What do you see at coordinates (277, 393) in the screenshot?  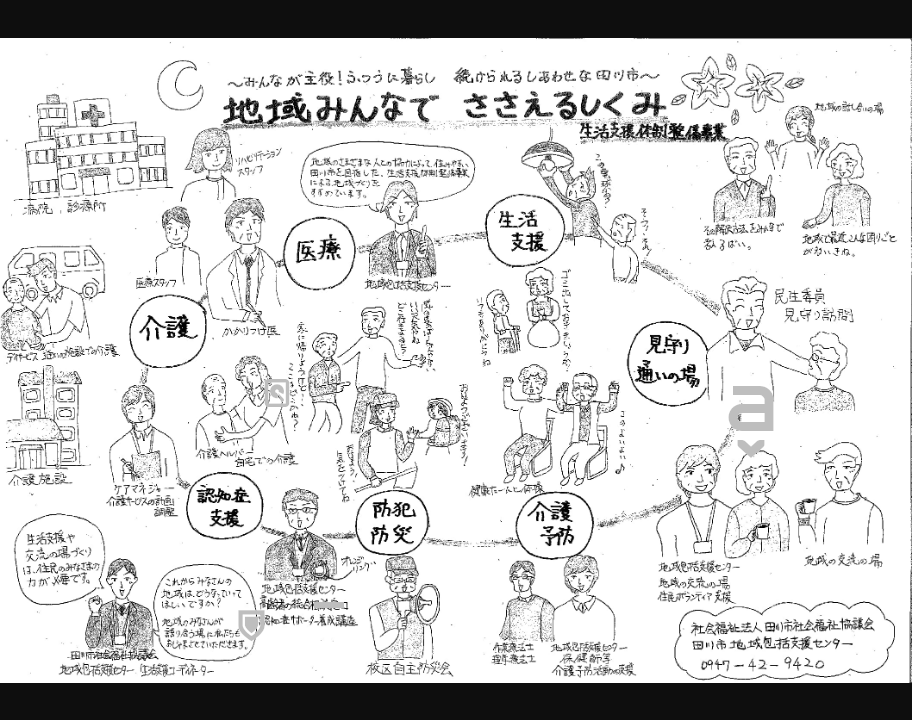 I see `access firewire hard drive` at bounding box center [277, 393].